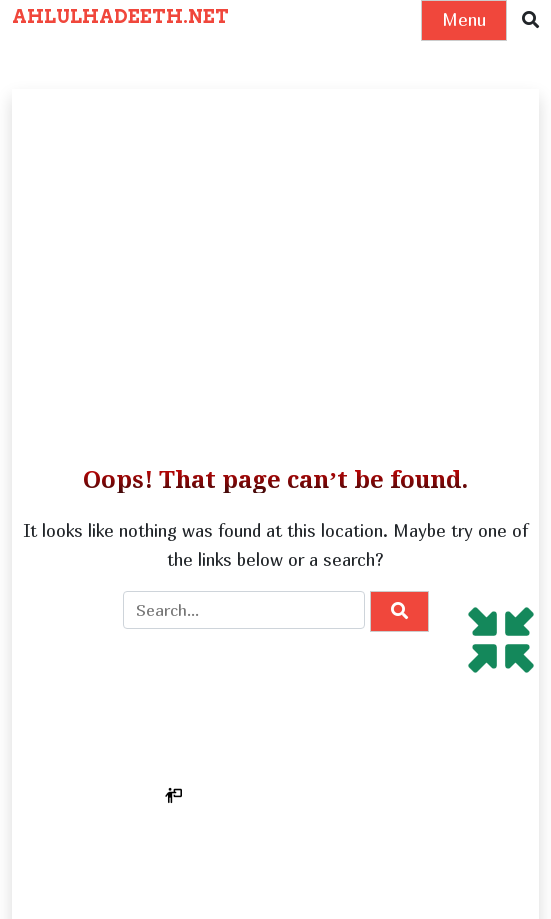 The height and width of the screenshot is (919, 551). I want to click on access presentation or teaching mode, so click(173, 795).